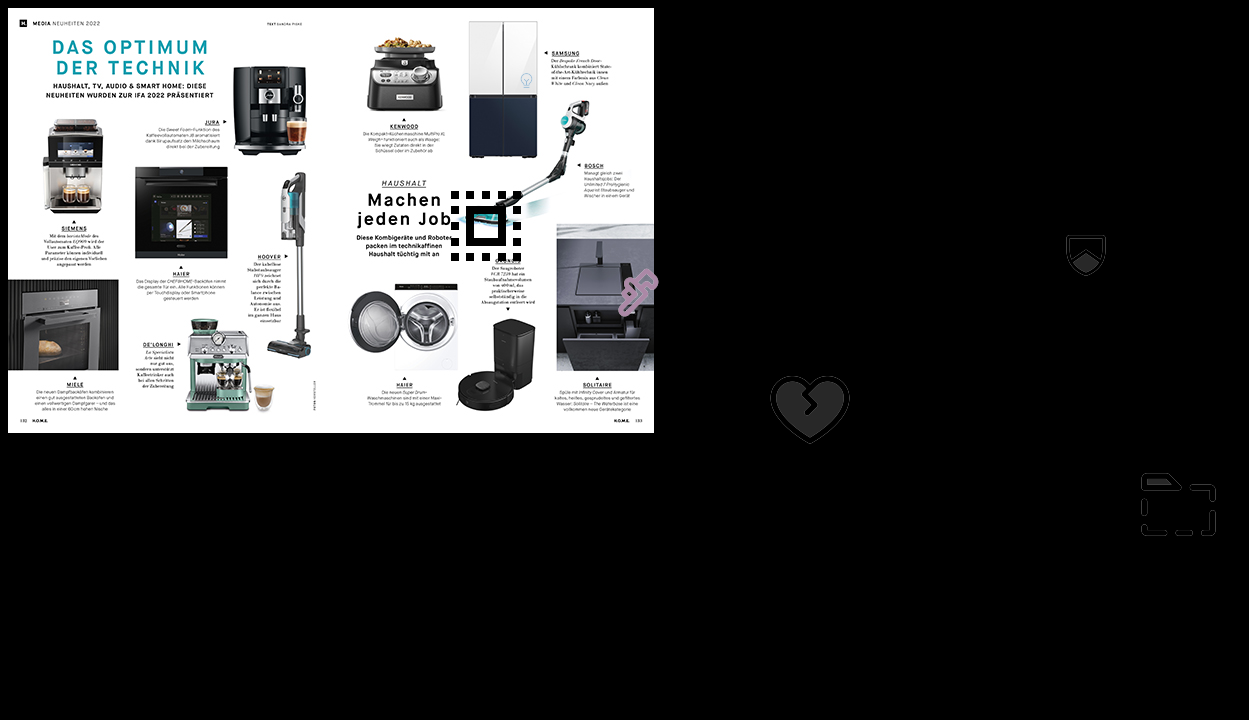 The width and height of the screenshot is (1249, 720). What do you see at coordinates (1086, 253) in the screenshot?
I see `access security or protection settings` at bounding box center [1086, 253].